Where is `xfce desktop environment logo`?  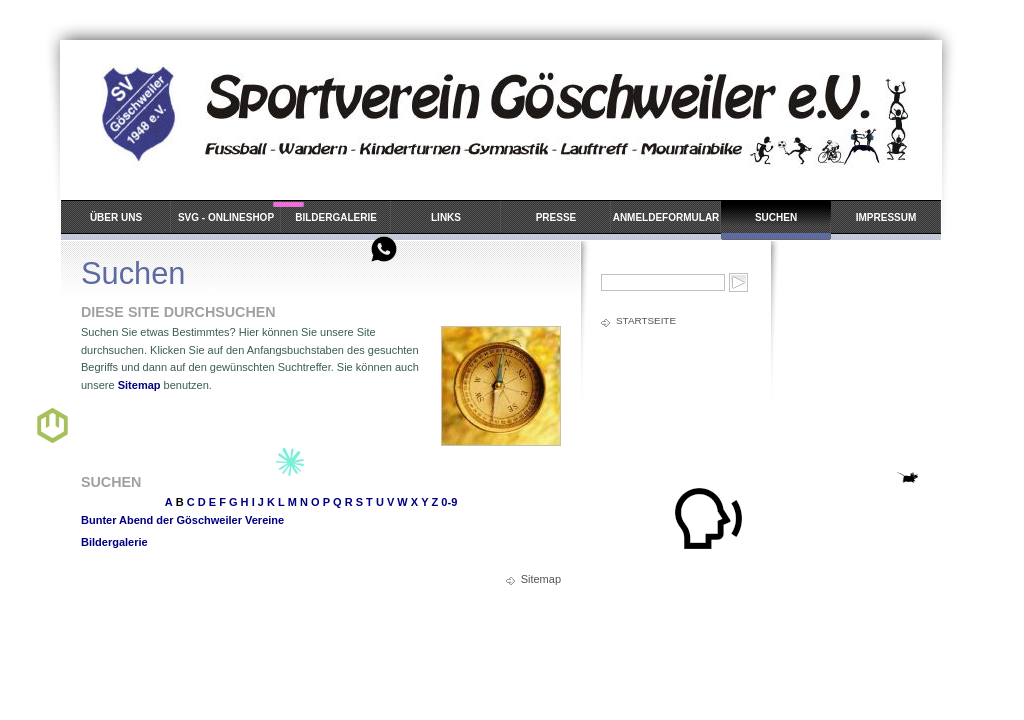
xfce desktop environment logo is located at coordinates (907, 477).